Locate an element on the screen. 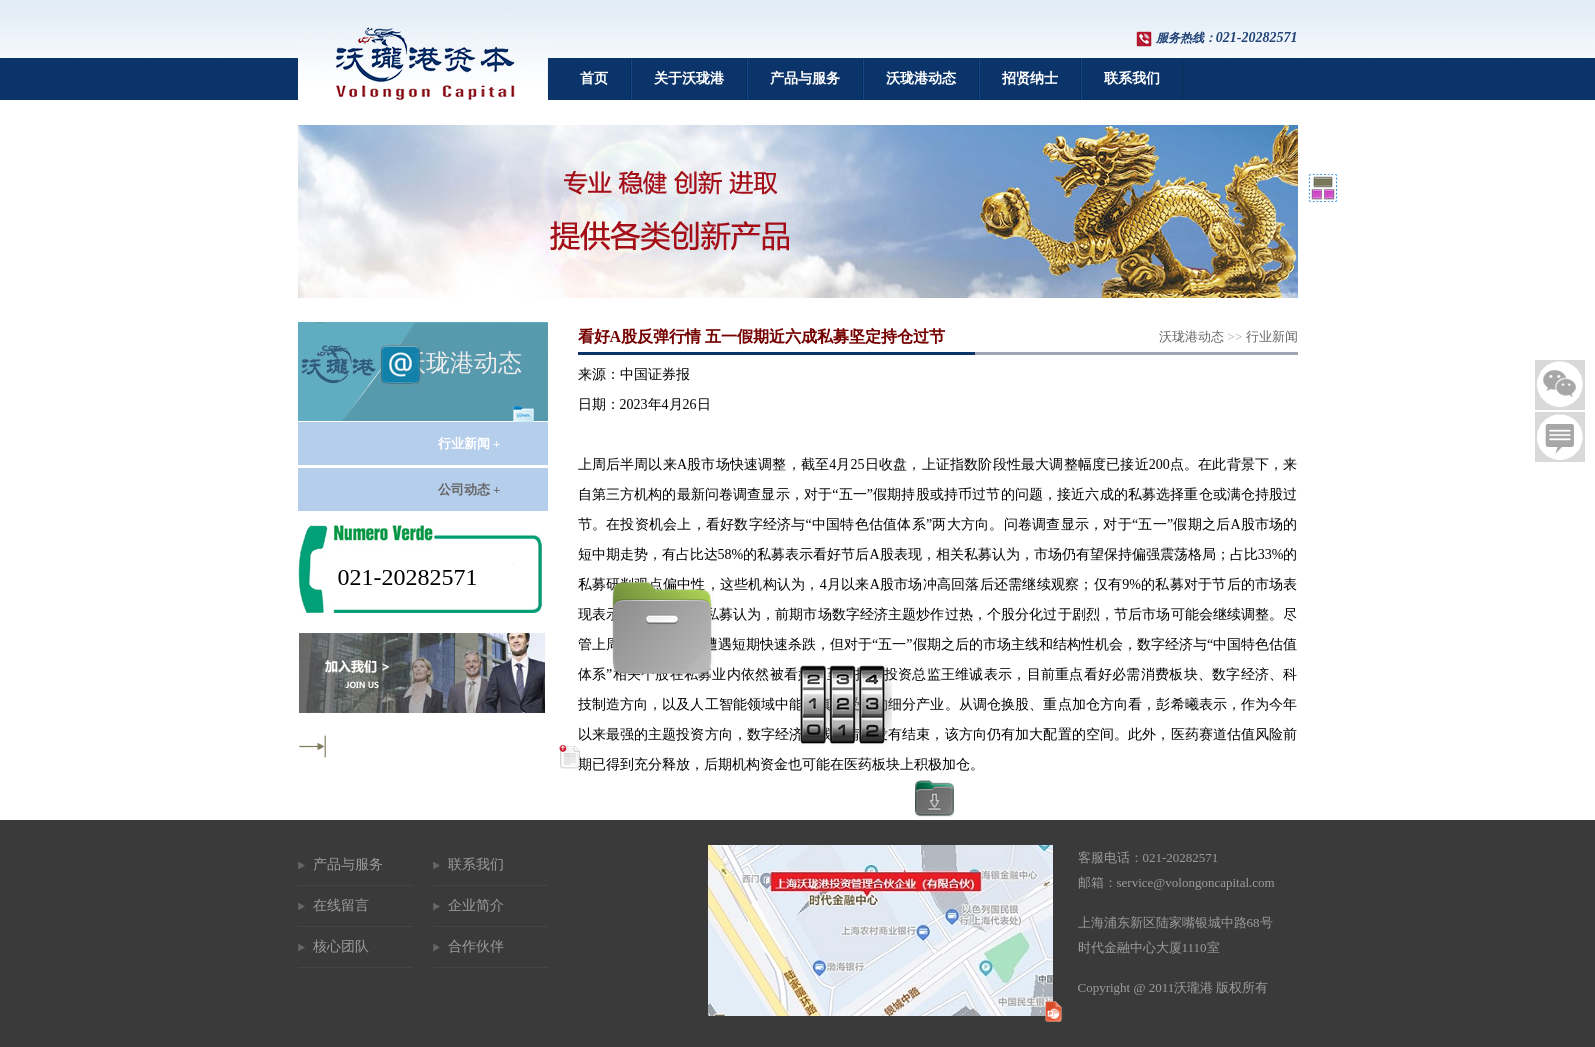  open the file manager application is located at coordinates (662, 628).